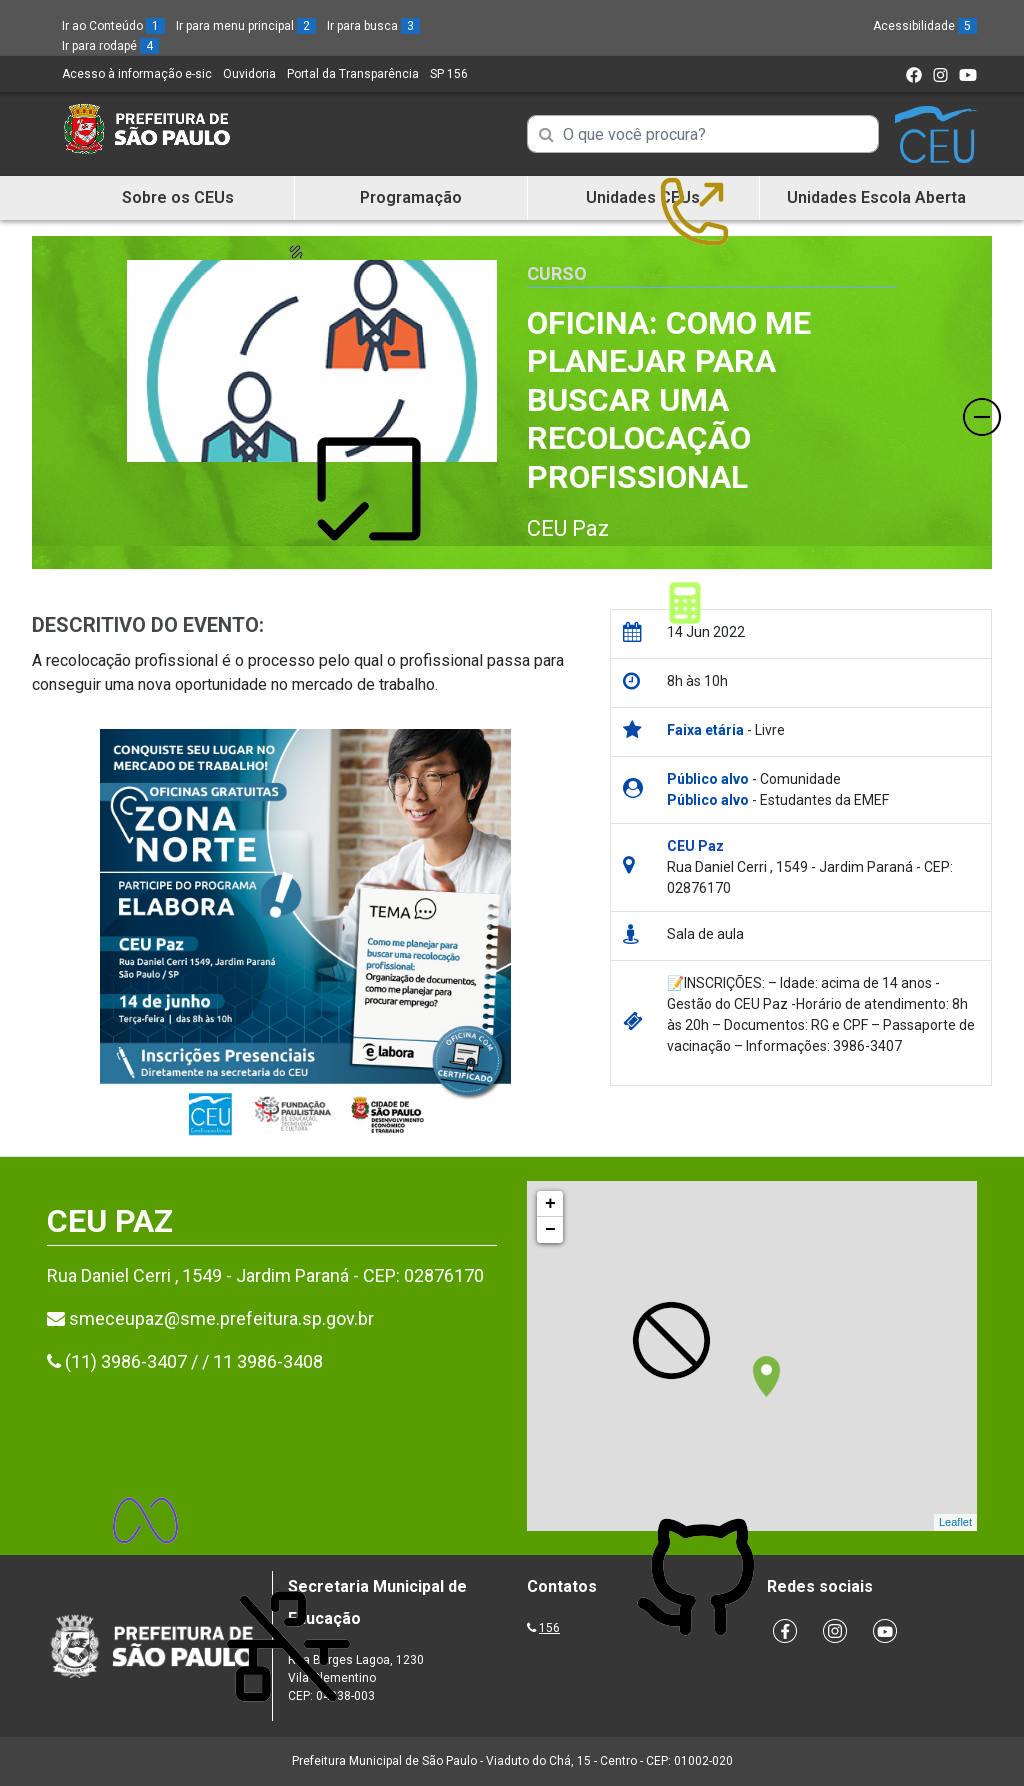 The height and width of the screenshot is (1786, 1024). Describe the element at coordinates (296, 252) in the screenshot. I see `access freehand drawing or annotation tools` at that location.